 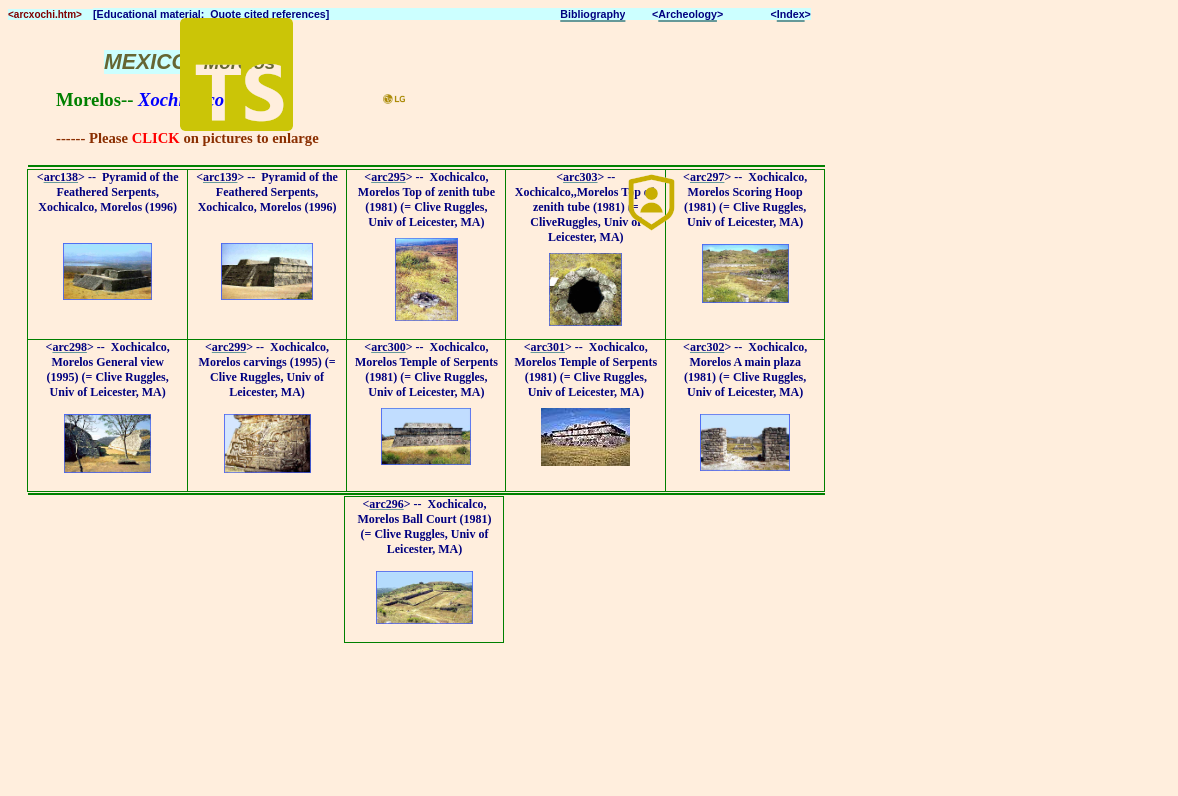 I want to click on typescript programming language logo, so click(x=236, y=74).